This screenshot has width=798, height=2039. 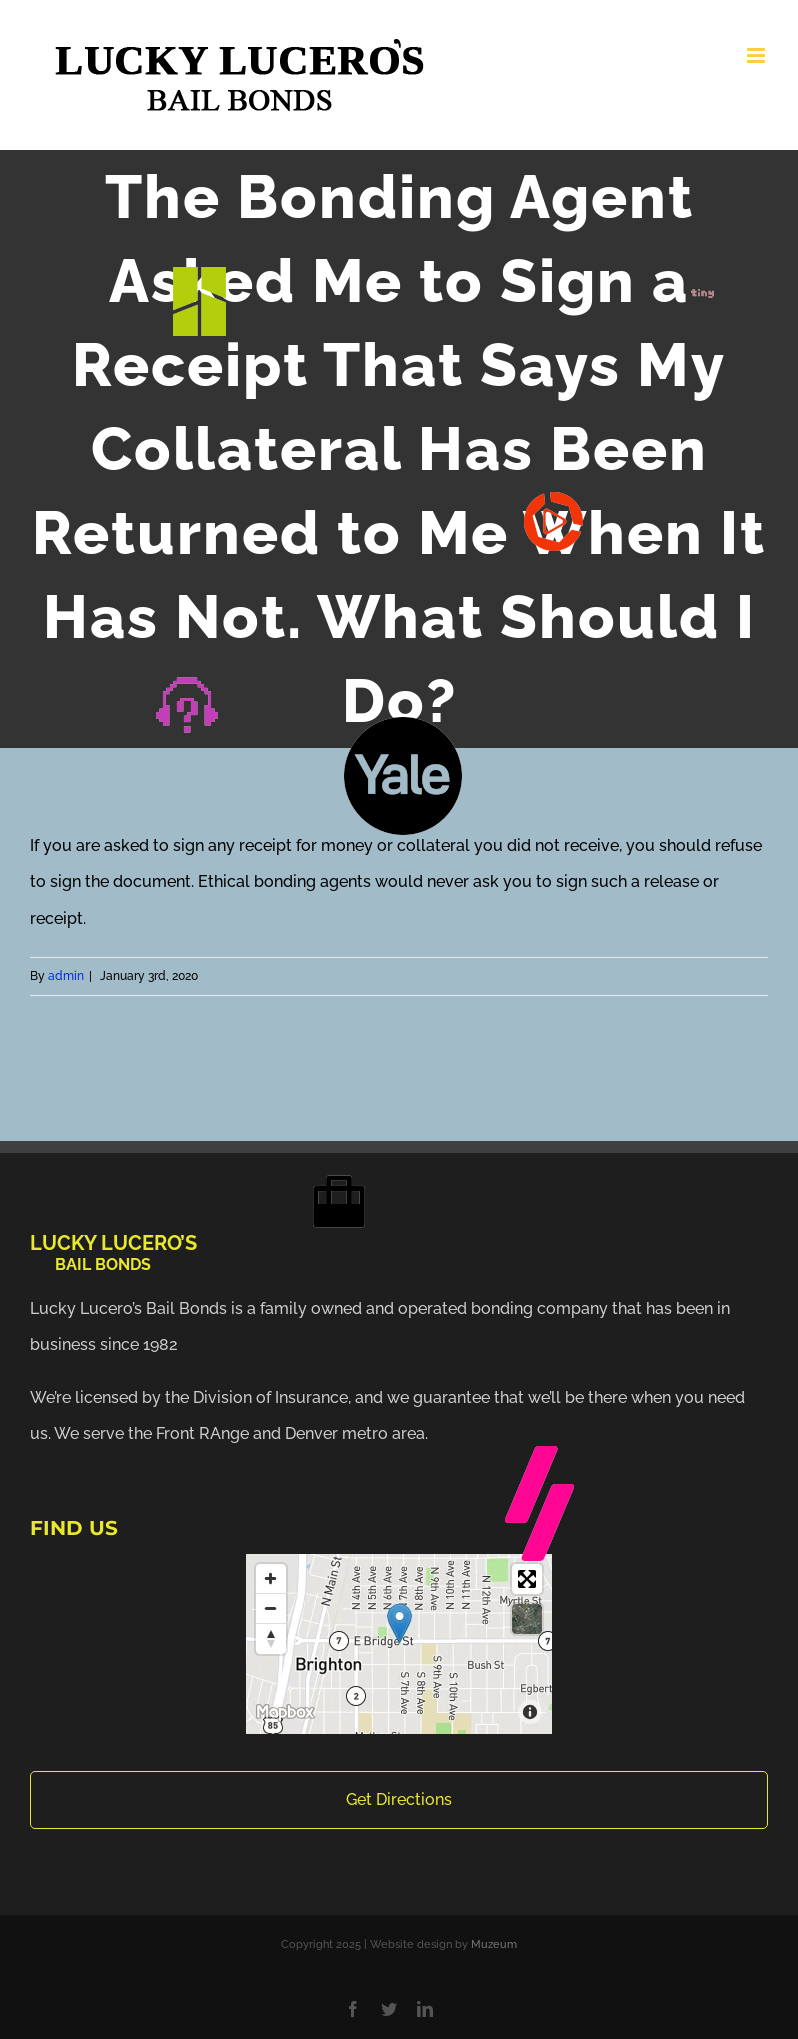 I want to click on gradle play publisher logo, so click(x=553, y=521).